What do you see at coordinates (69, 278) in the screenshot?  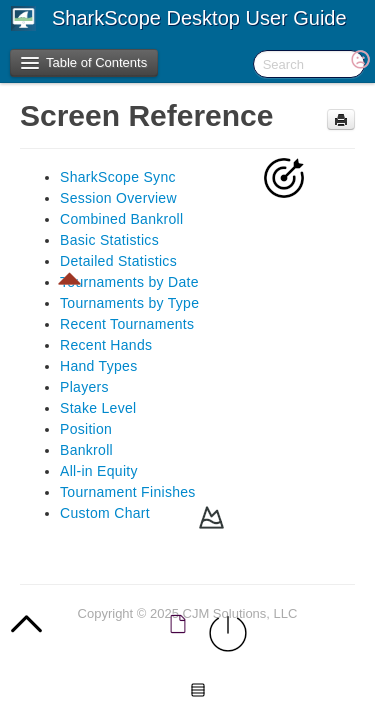 I see `collapse an expanded section` at bounding box center [69, 278].